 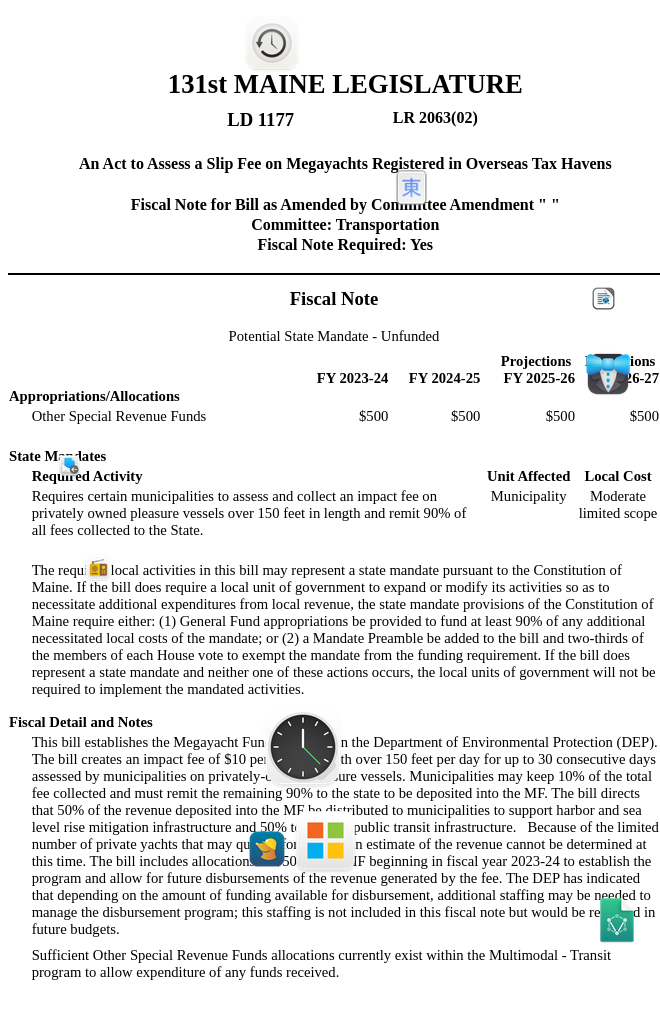 I want to click on open butler app, so click(x=608, y=374).